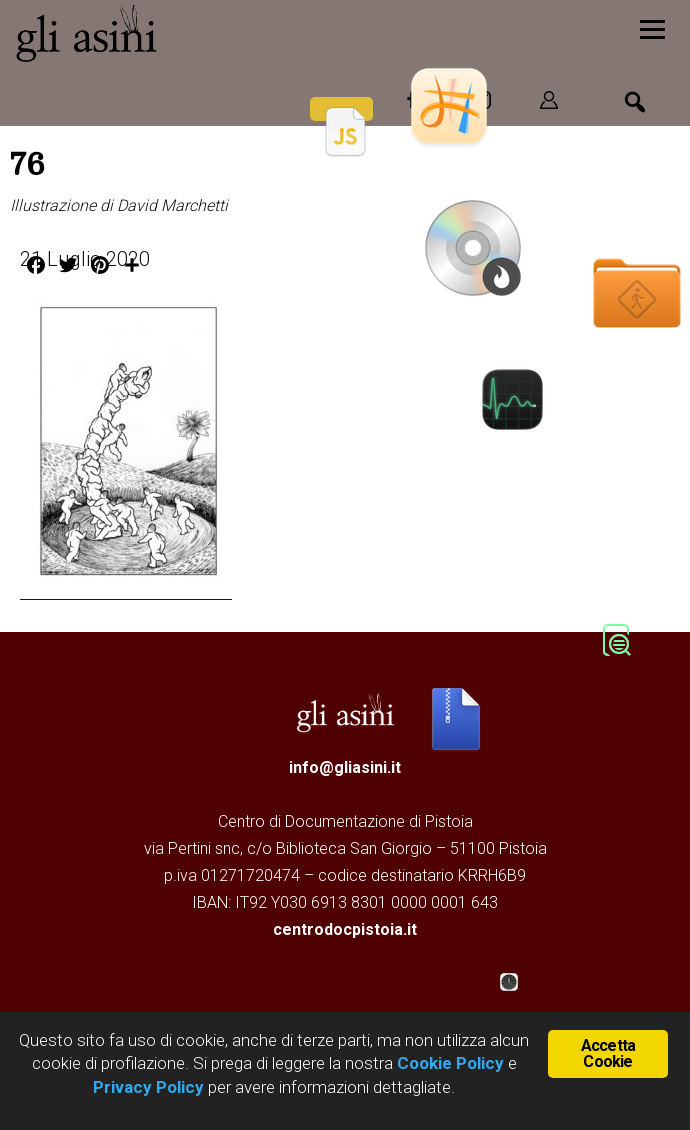  I want to click on a javascript file in the file system, so click(345, 131).